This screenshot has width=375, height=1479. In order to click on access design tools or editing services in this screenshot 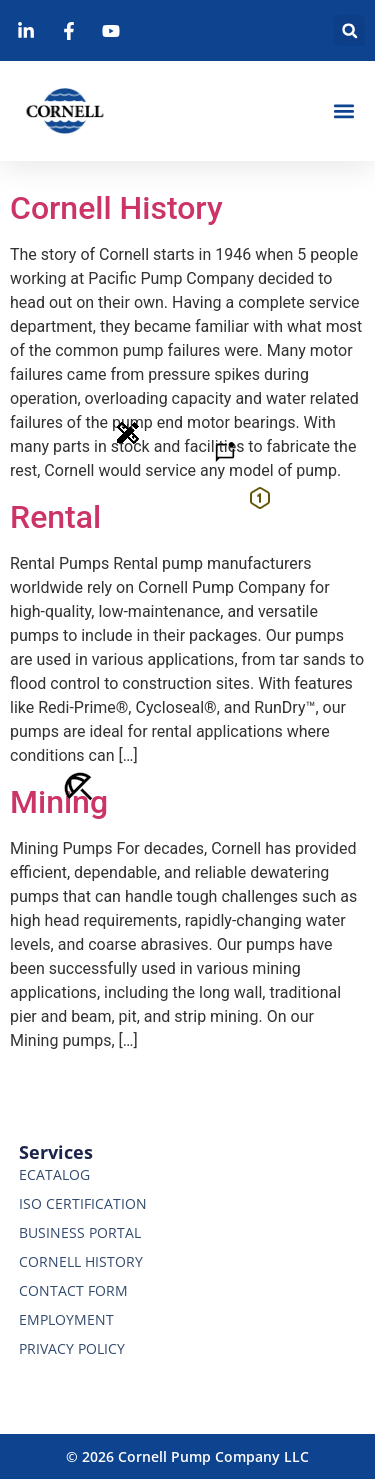, I will do `click(128, 433)`.